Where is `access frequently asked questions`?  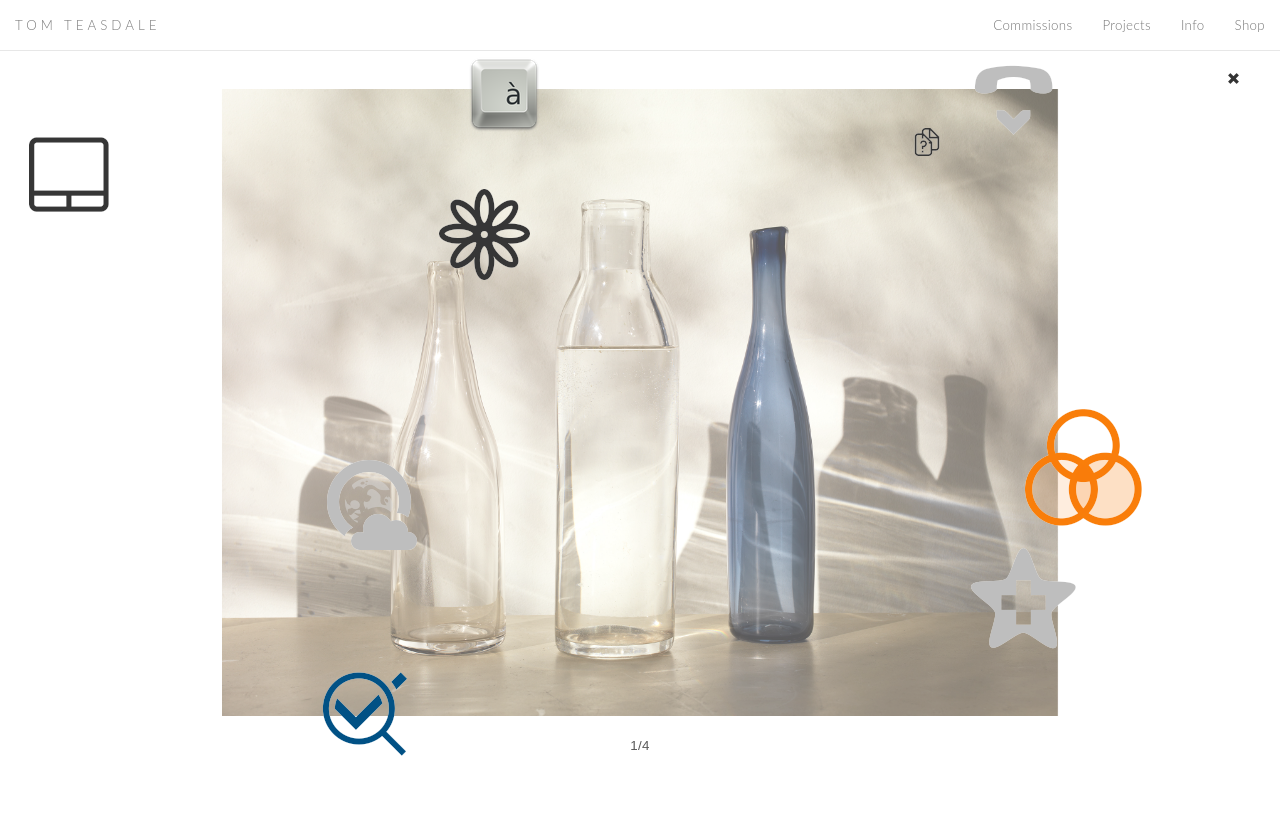 access frequently asked questions is located at coordinates (927, 142).